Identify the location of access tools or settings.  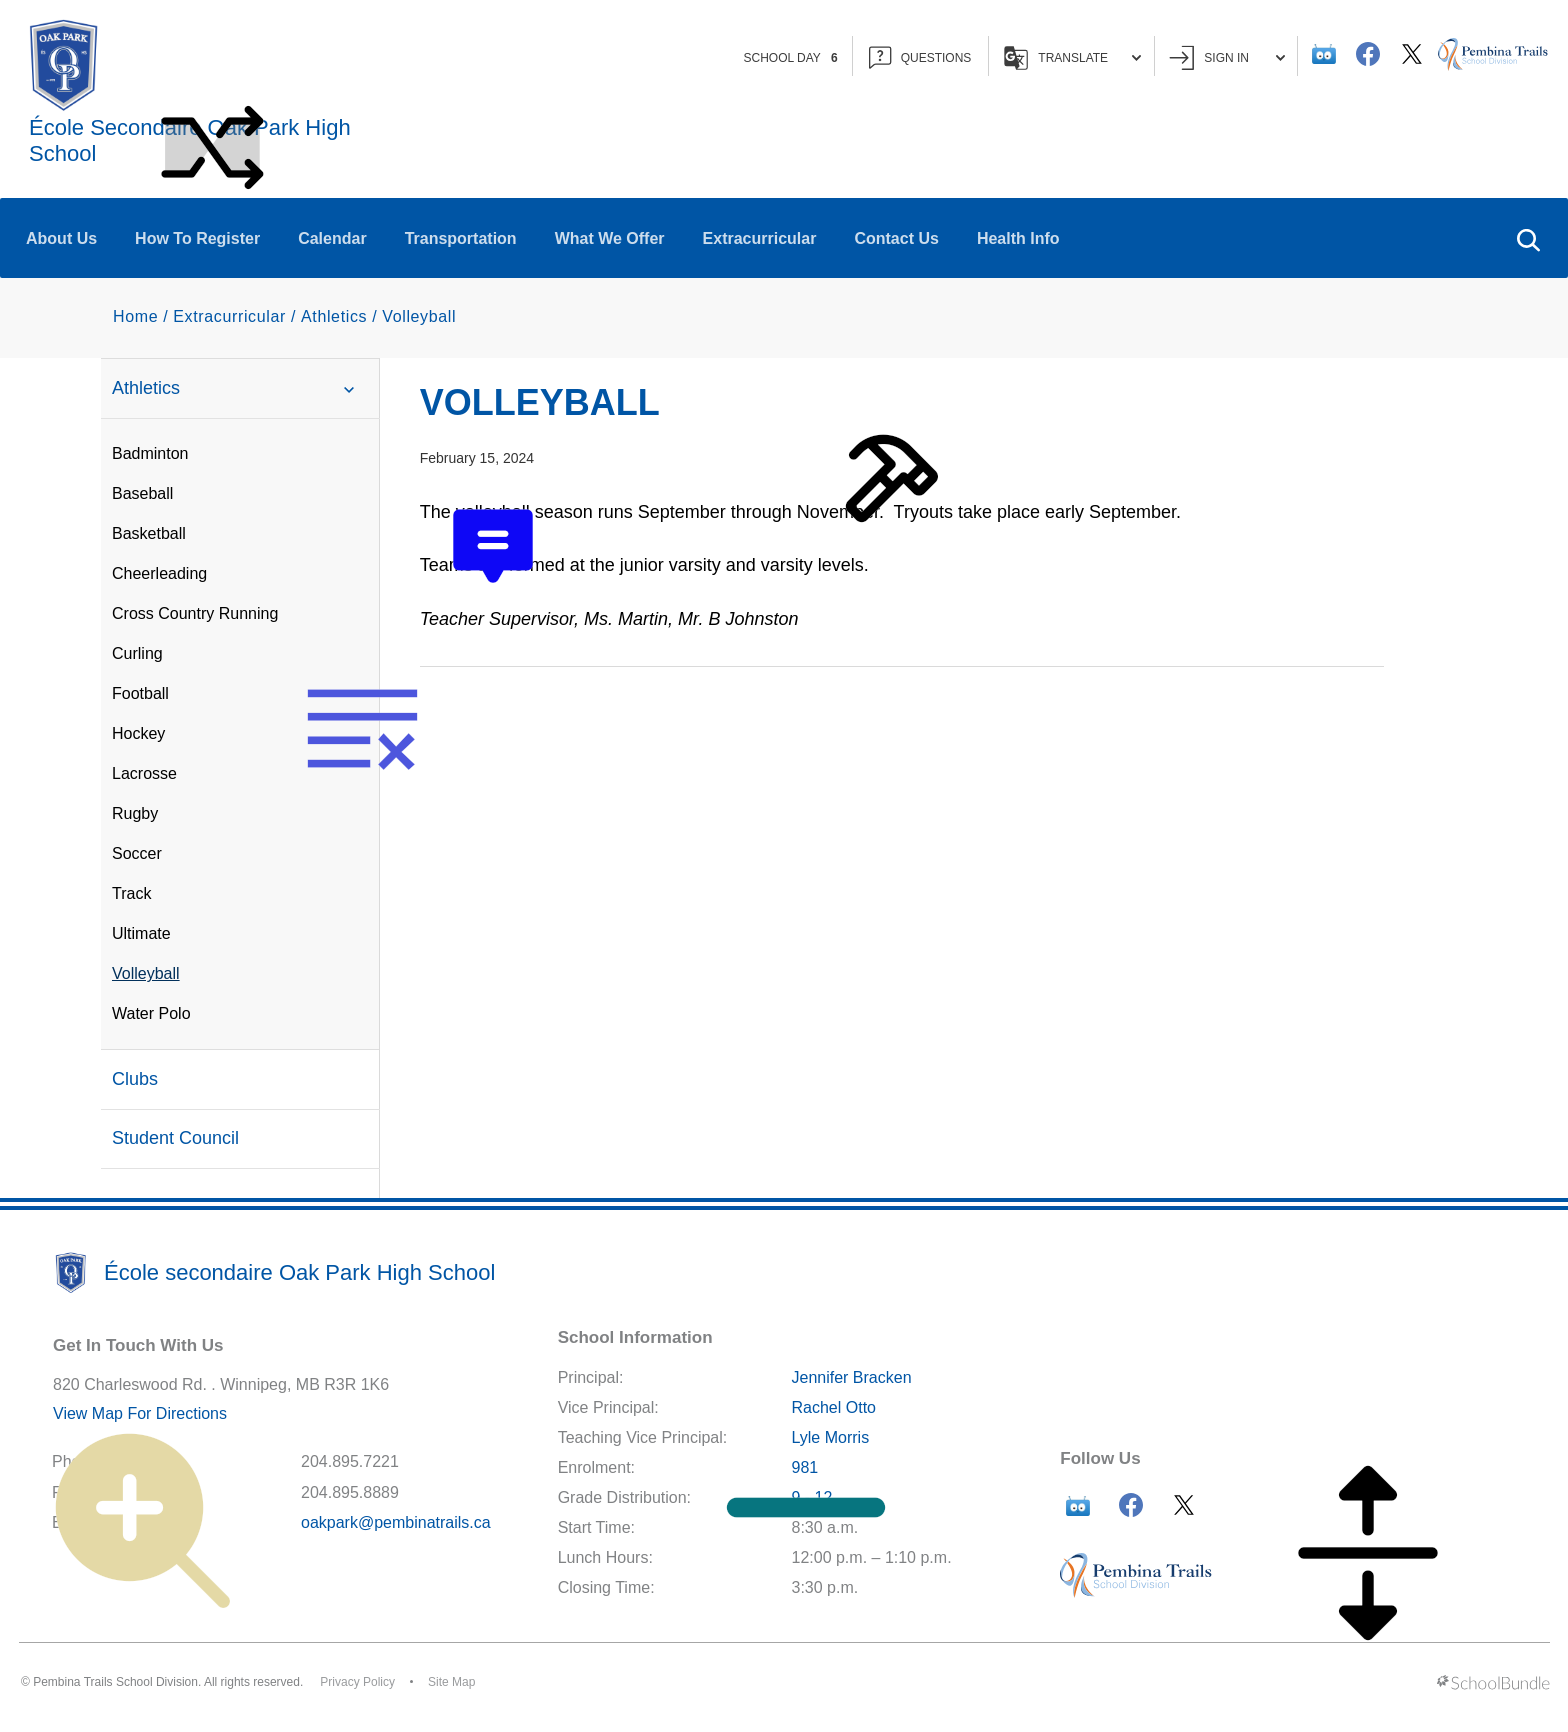
(888, 480).